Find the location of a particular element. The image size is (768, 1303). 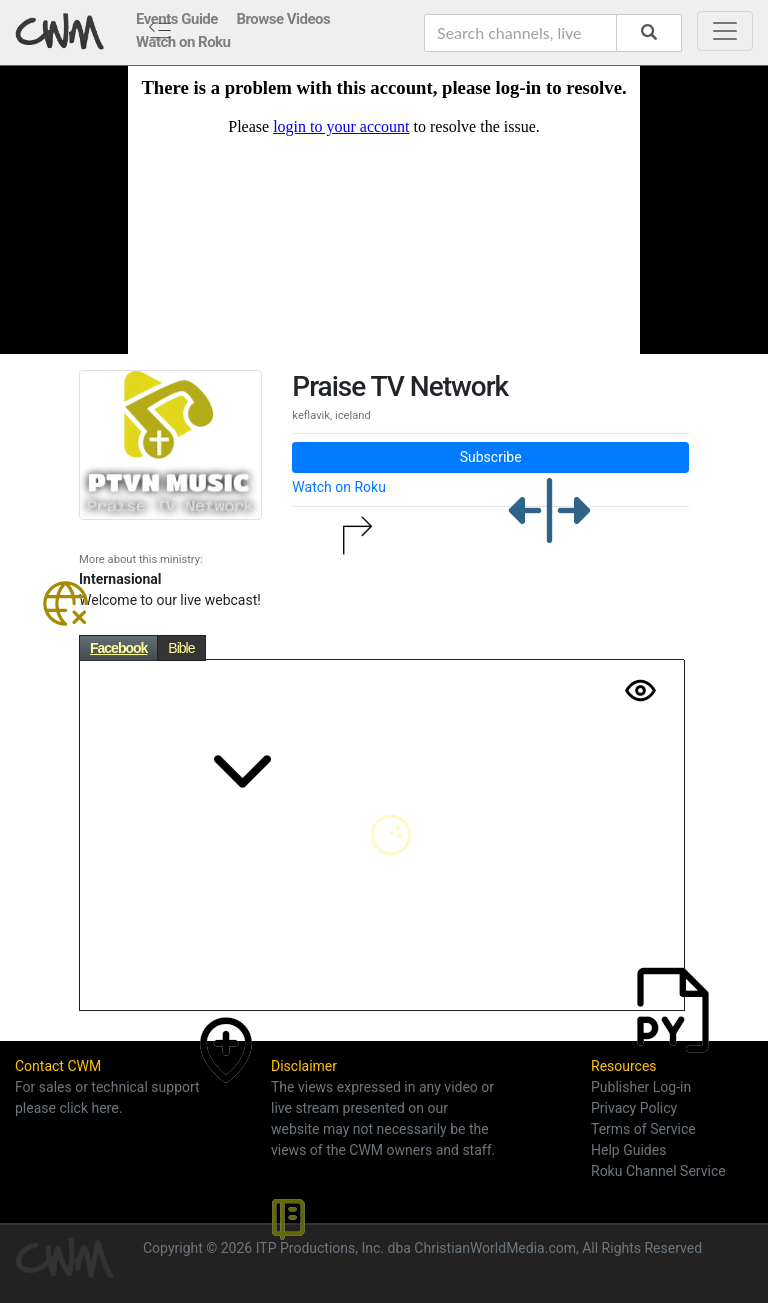

a python script or .py file is located at coordinates (673, 1010).